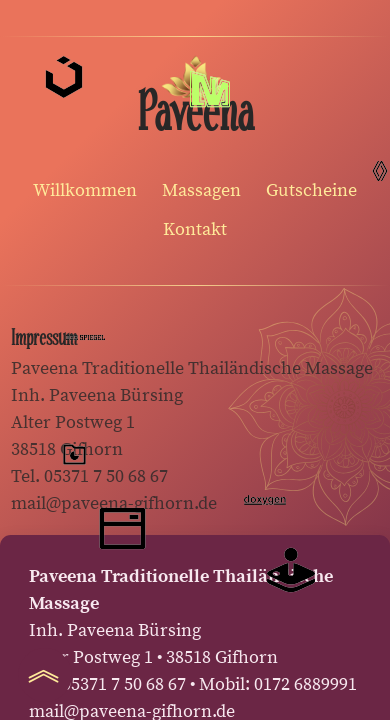 The width and height of the screenshot is (390, 720). What do you see at coordinates (85, 337) in the screenshot?
I see `visit Der Spiegel news website` at bounding box center [85, 337].